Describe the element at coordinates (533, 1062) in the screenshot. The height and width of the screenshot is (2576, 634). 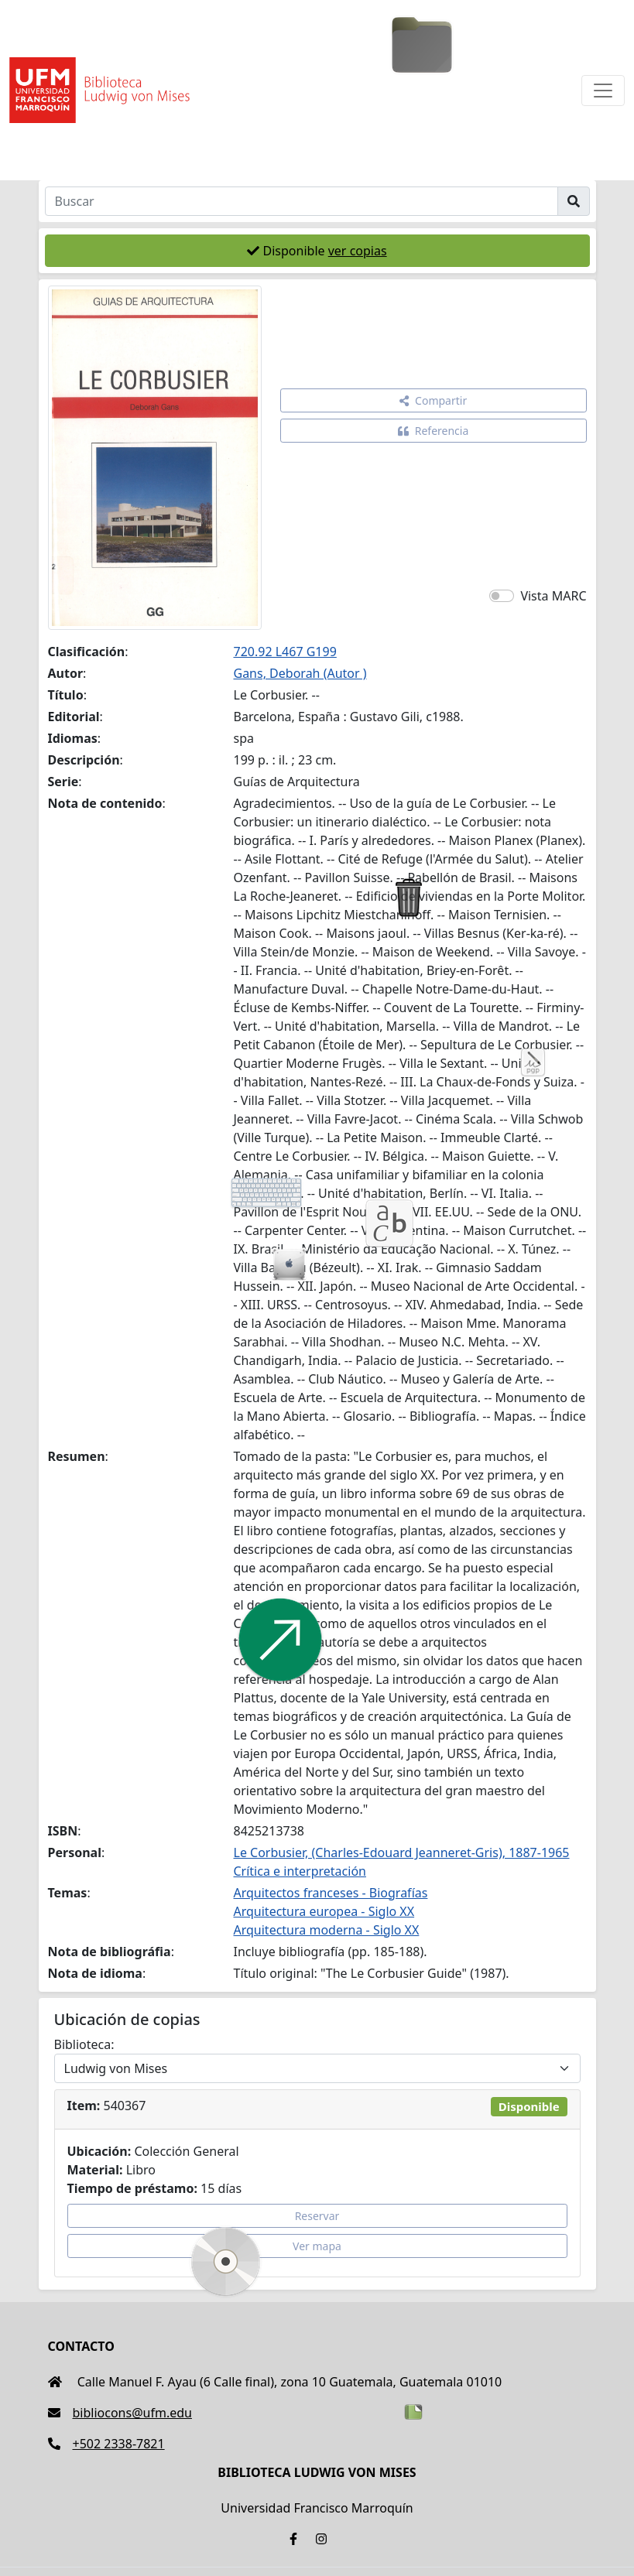
I see `a PGP signature file for verifying authenticity` at that location.